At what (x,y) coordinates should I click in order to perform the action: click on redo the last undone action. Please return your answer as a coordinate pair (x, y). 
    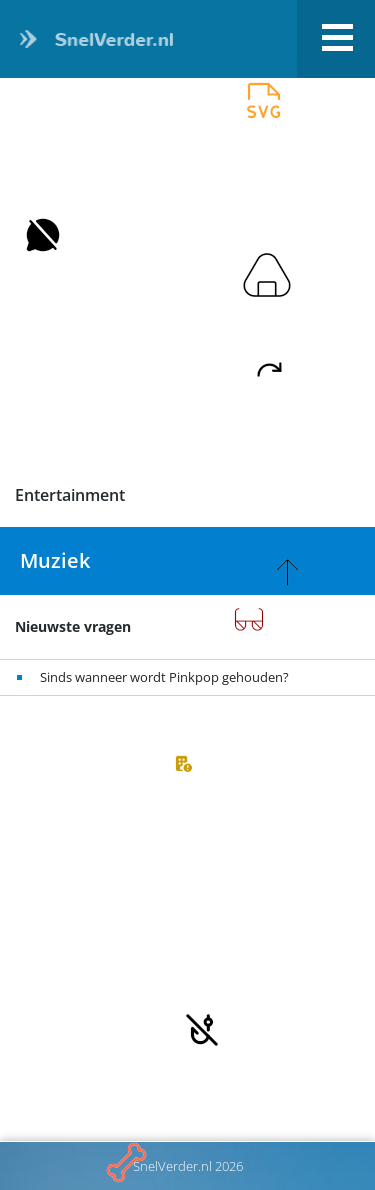
    Looking at the image, I should click on (269, 369).